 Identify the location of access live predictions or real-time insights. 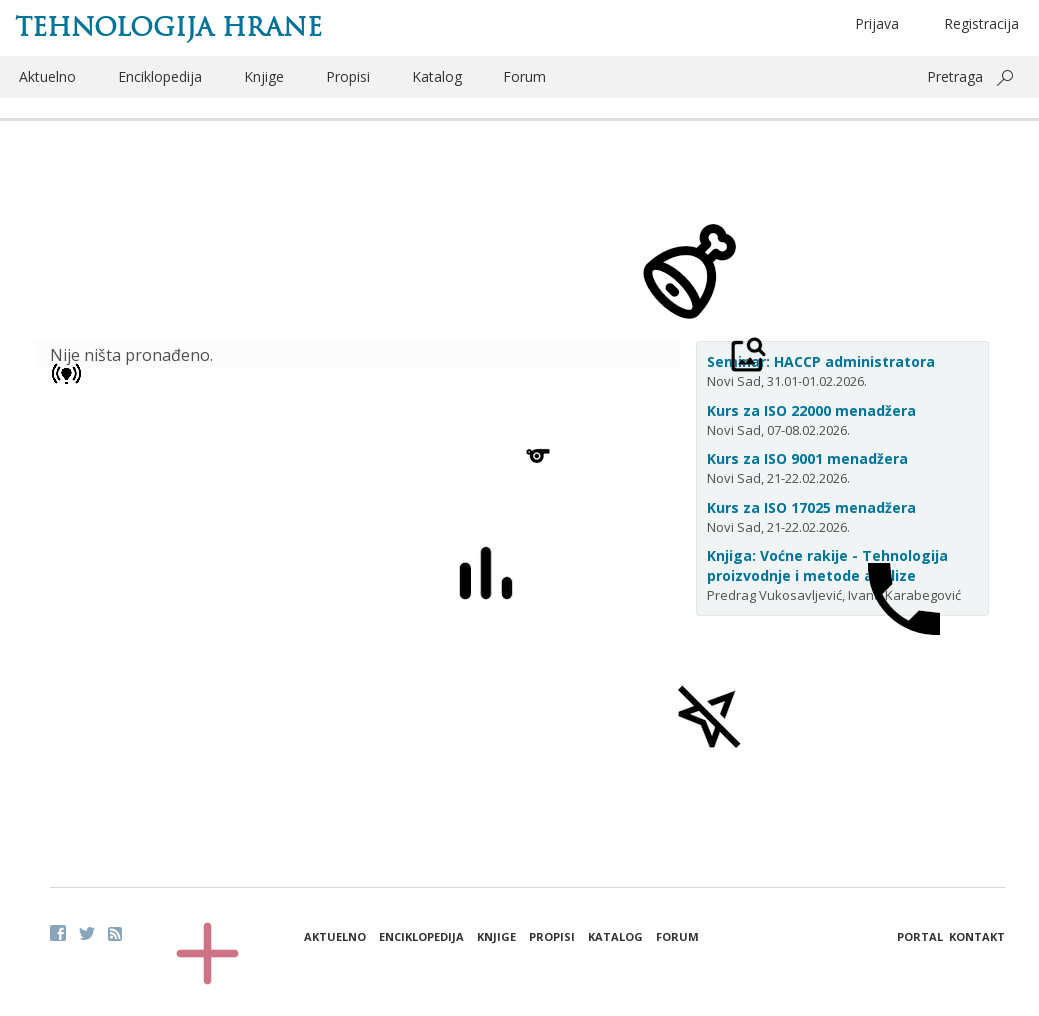
(66, 373).